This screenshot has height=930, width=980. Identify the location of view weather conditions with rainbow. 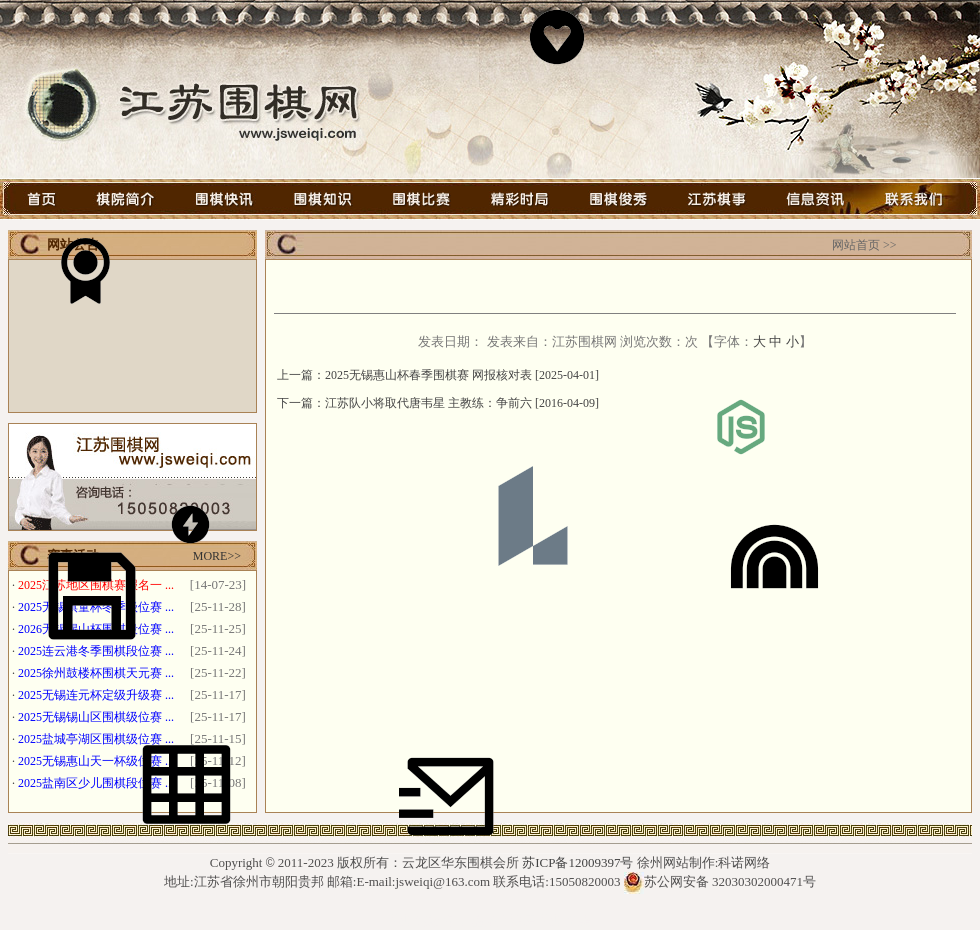
(774, 556).